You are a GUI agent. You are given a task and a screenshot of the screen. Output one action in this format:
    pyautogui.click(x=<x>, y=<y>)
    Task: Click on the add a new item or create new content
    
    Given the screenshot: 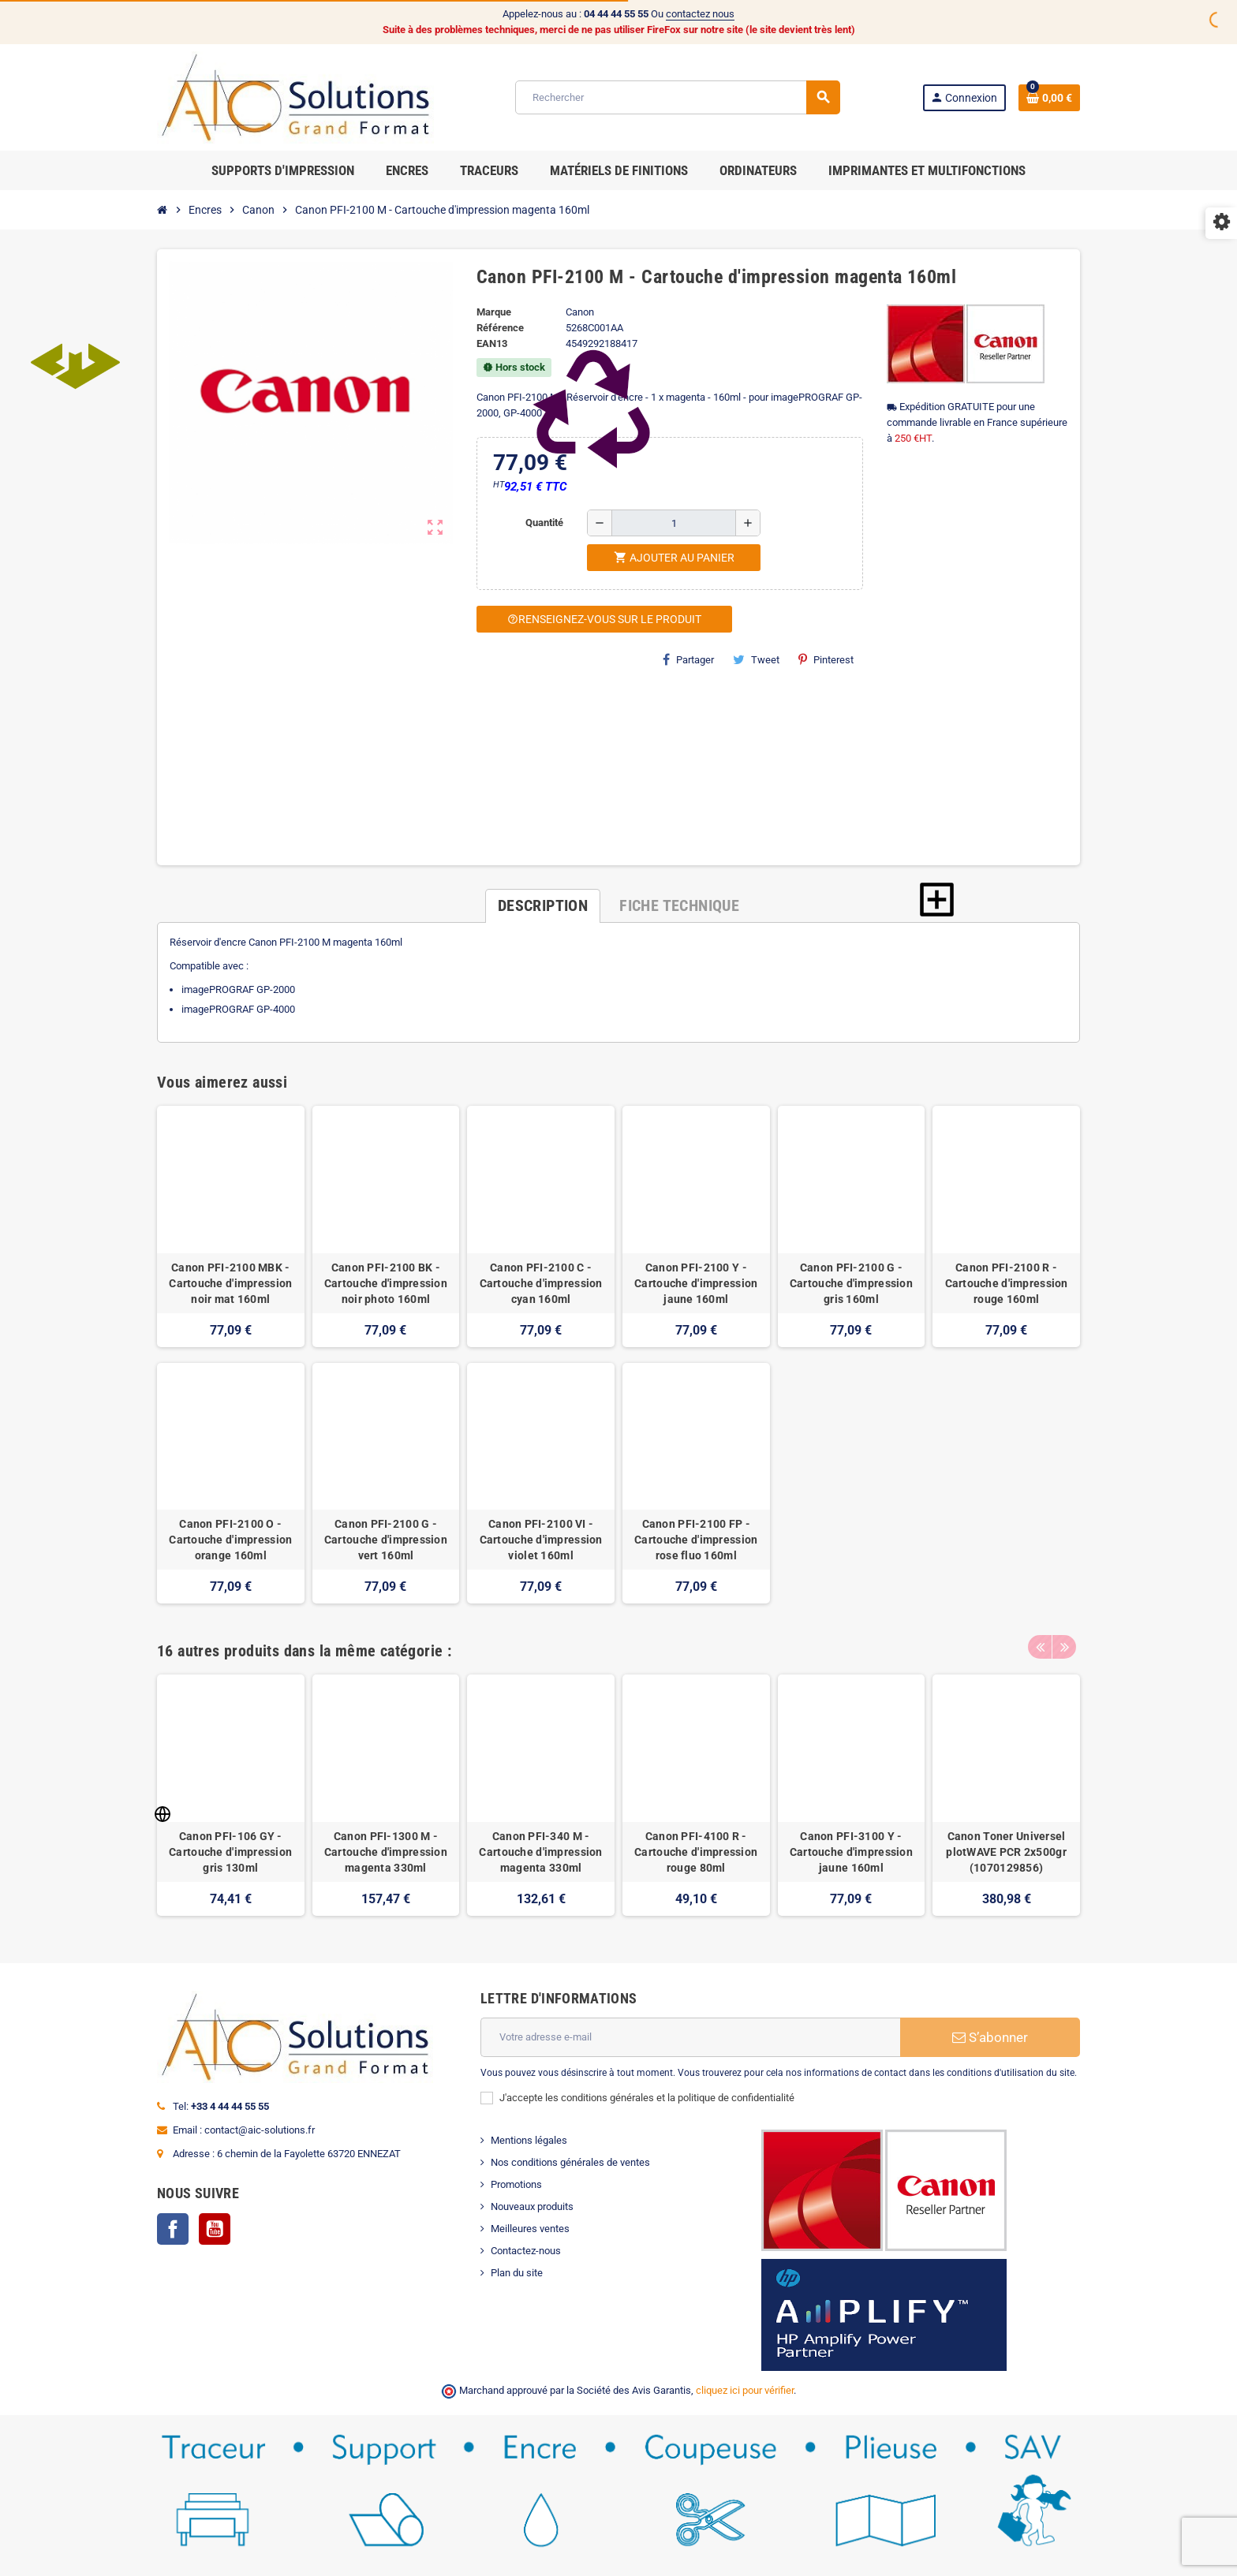 What is the action you would take?
    pyautogui.click(x=936, y=899)
    